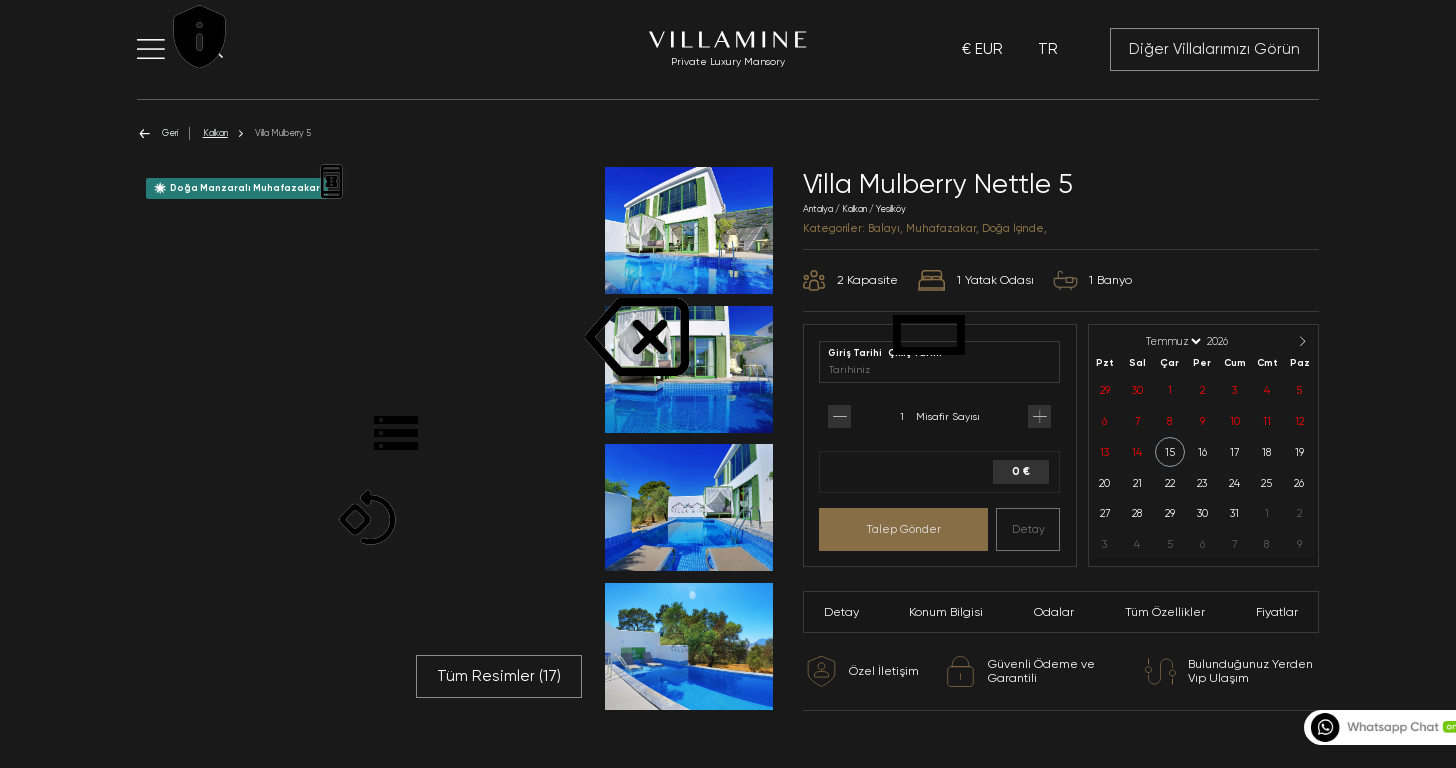 The width and height of the screenshot is (1456, 768). I want to click on access device storage settings, so click(396, 433).